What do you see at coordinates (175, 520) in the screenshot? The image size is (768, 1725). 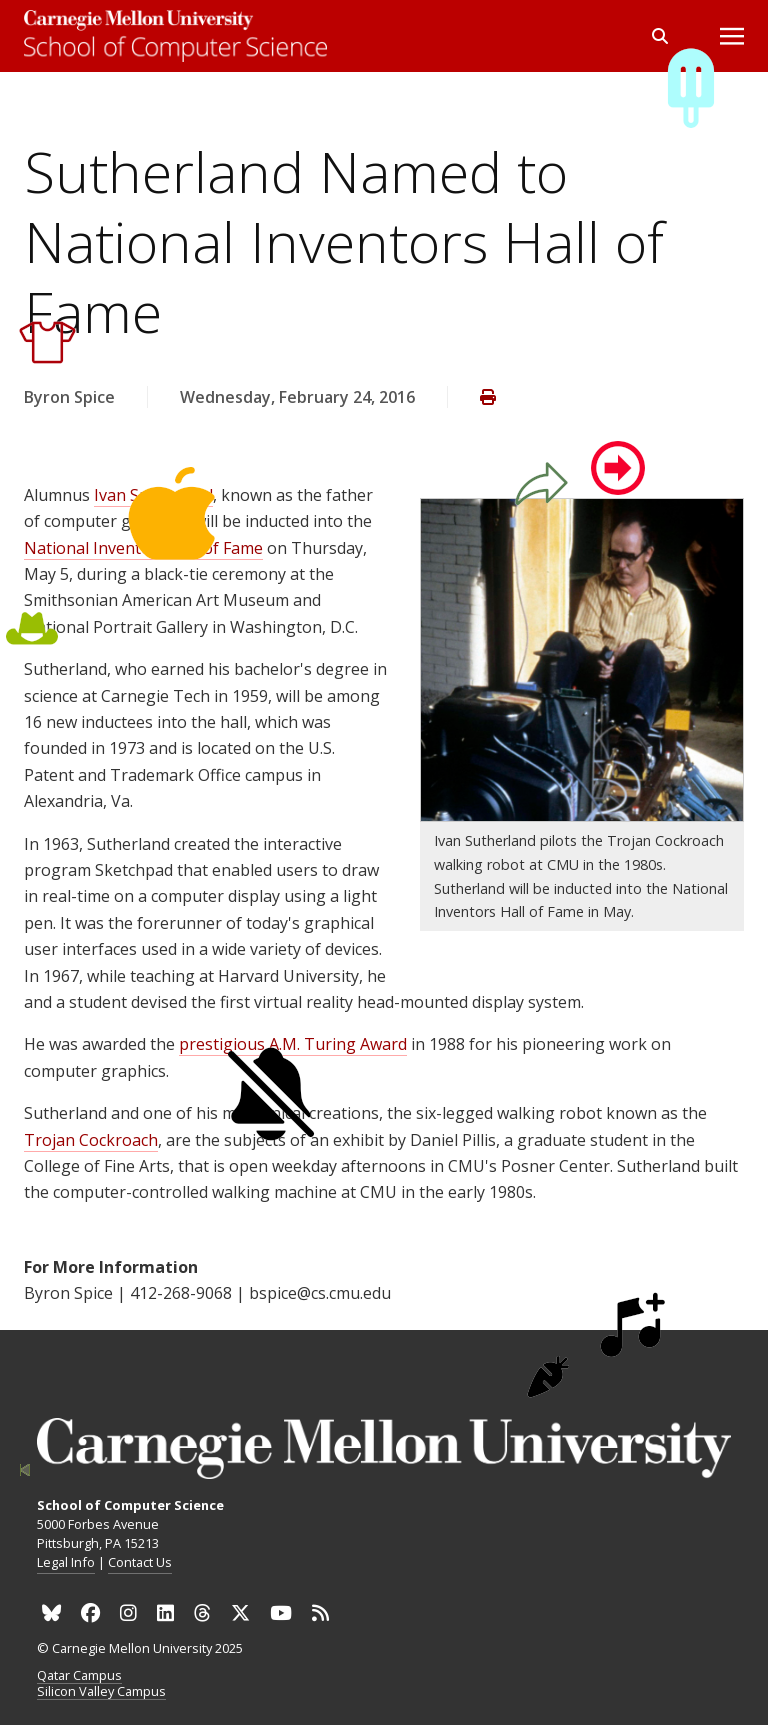 I see `apple brand or product indicator` at bounding box center [175, 520].